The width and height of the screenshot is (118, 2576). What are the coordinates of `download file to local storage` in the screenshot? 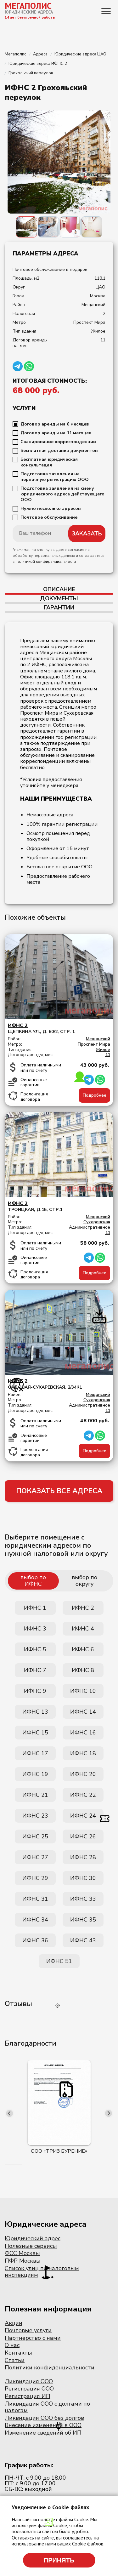 It's located at (99, 1316).